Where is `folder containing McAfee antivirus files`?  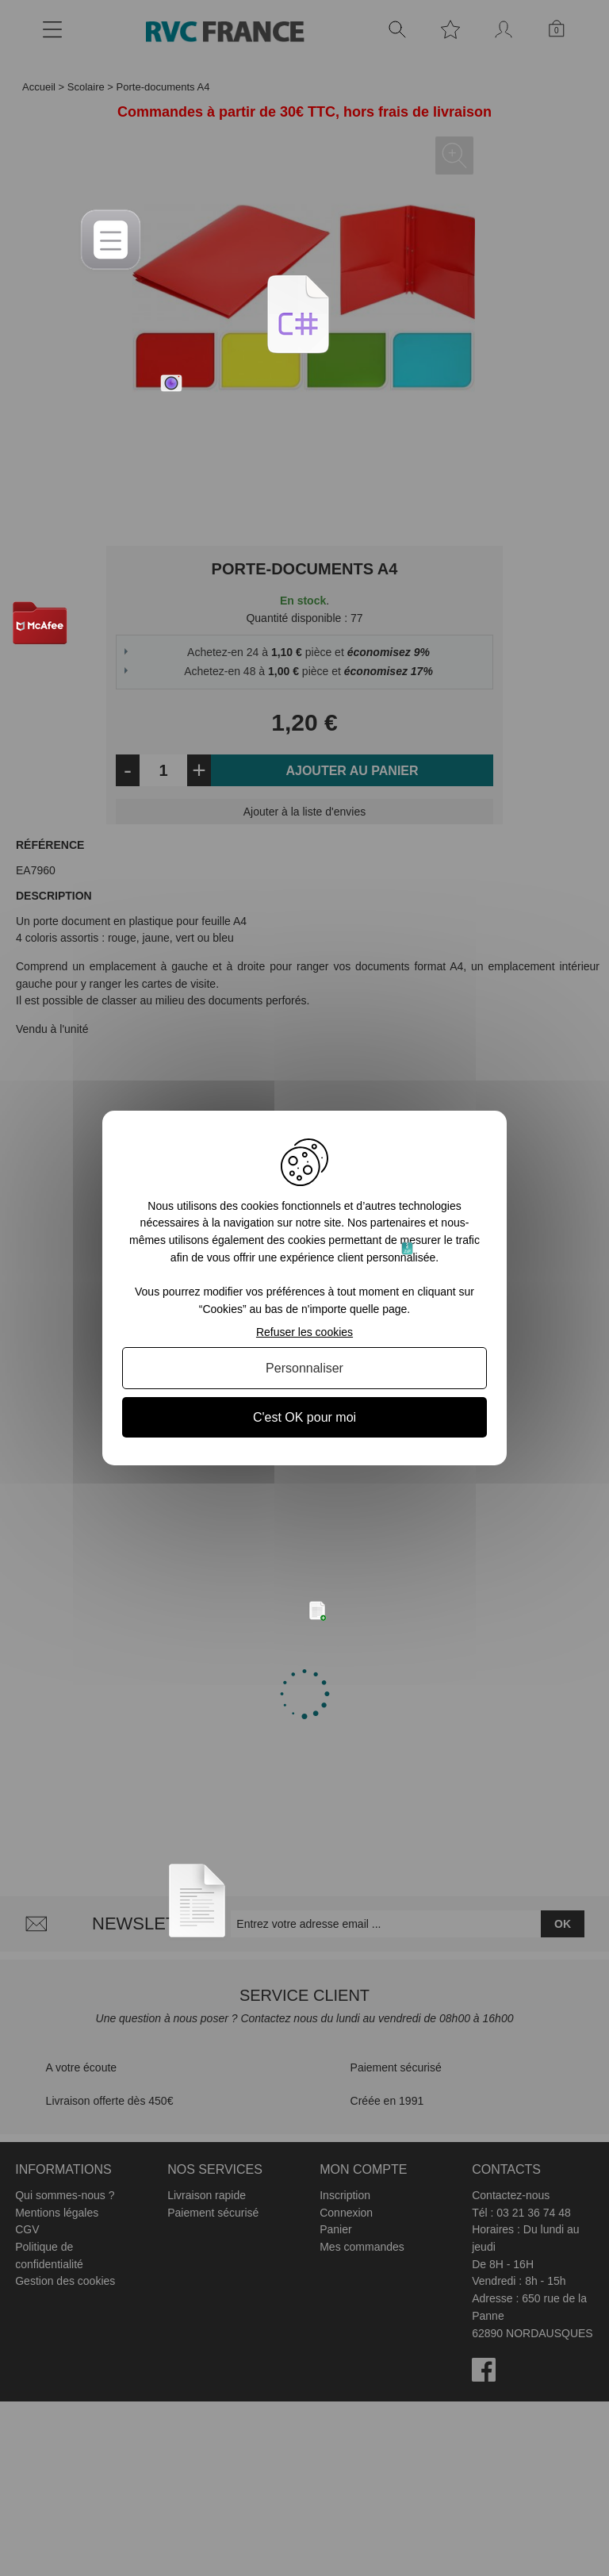 folder containing McAfee antivirus files is located at coordinates (40, 624).